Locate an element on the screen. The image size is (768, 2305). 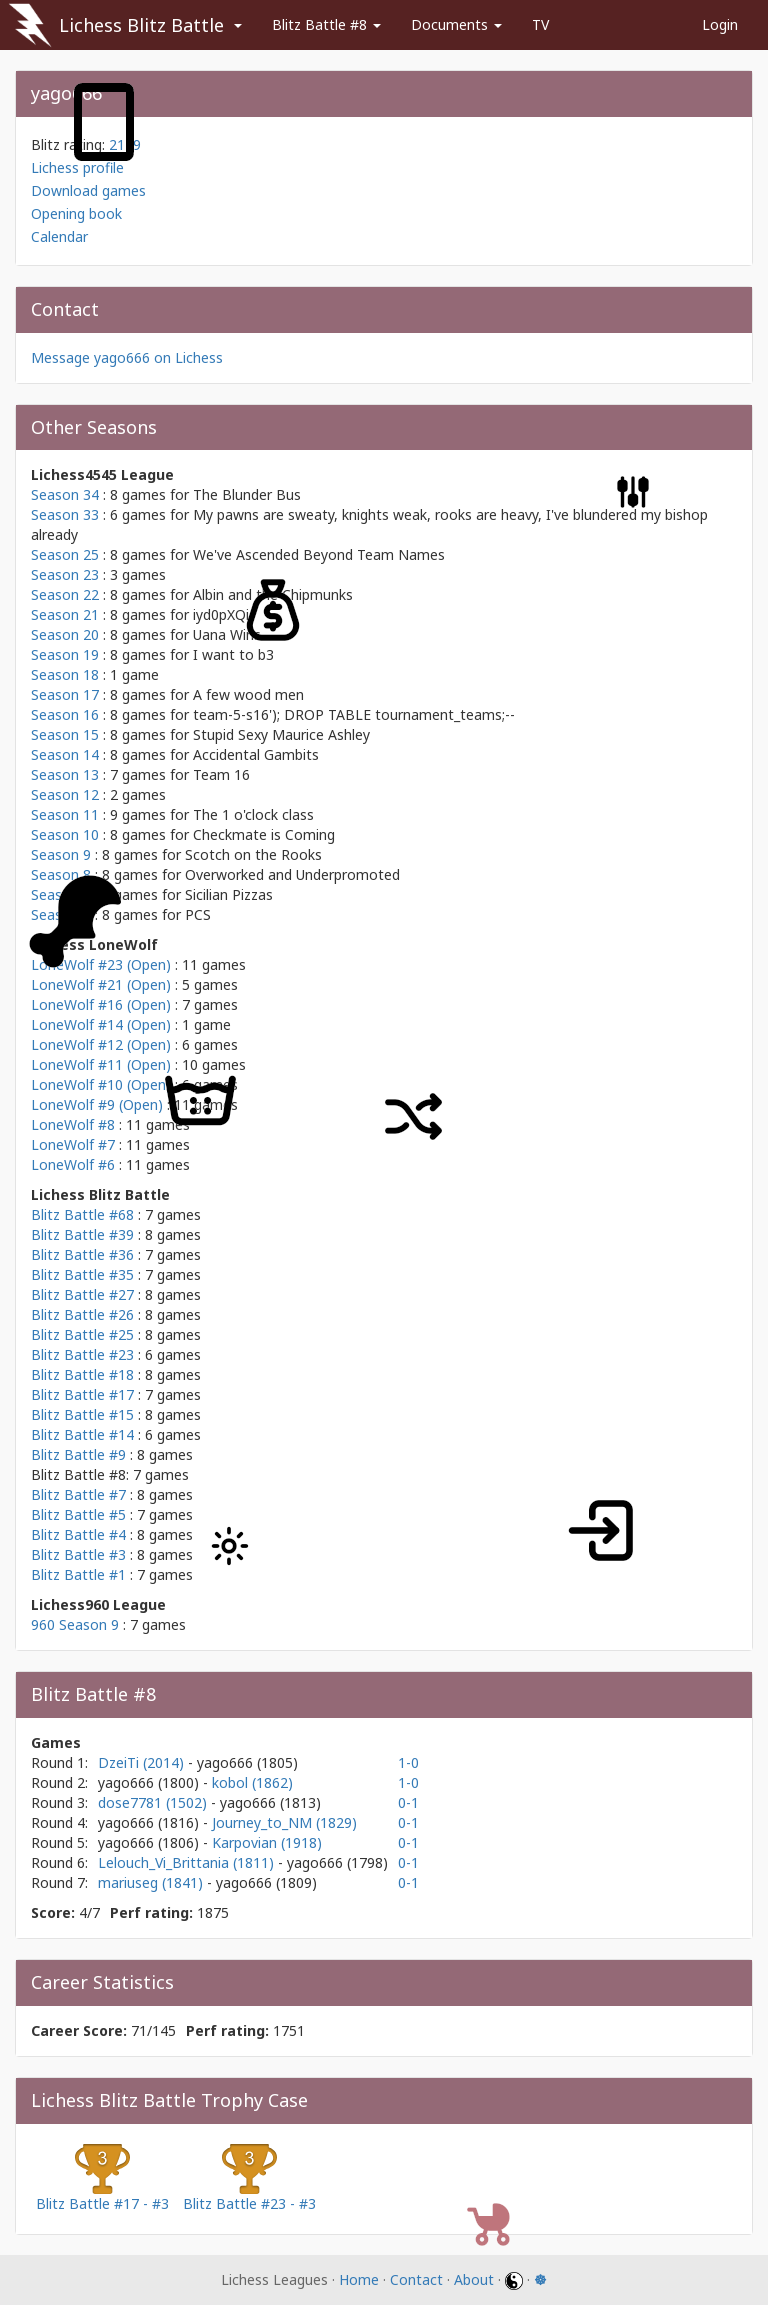
increase screen brightness is located at coordinates (229, 1546).